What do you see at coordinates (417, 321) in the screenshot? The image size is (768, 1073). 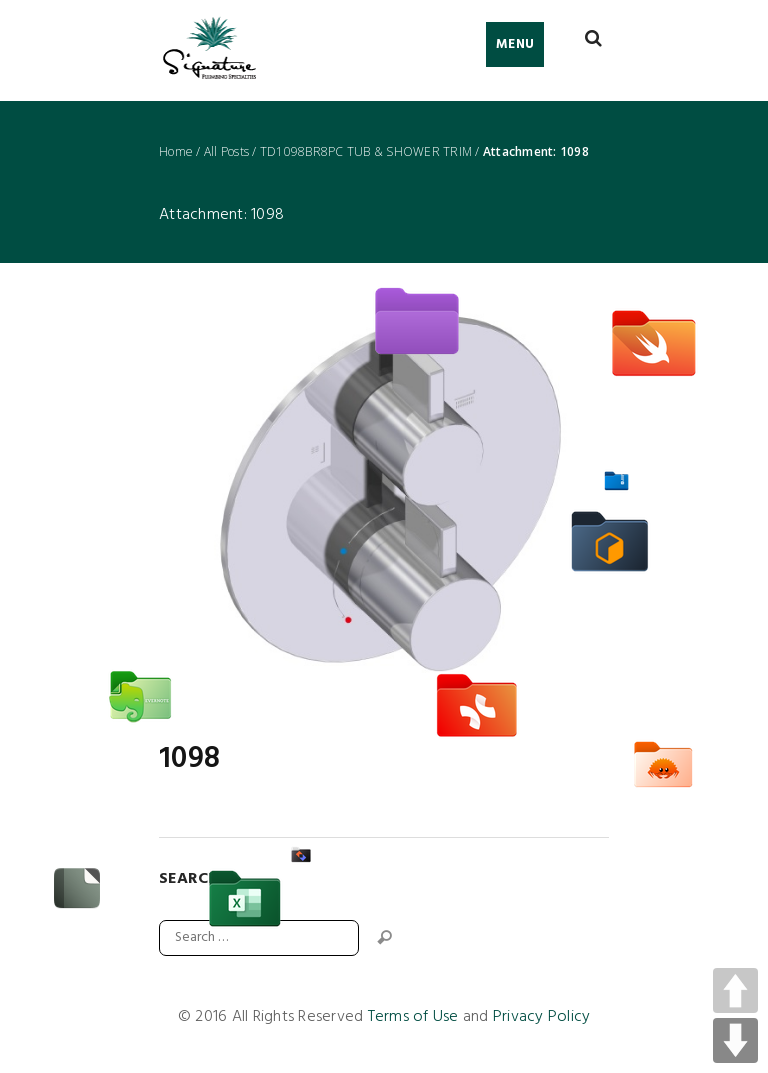 I see `open folder containing files` at bounding box center [417, 321].